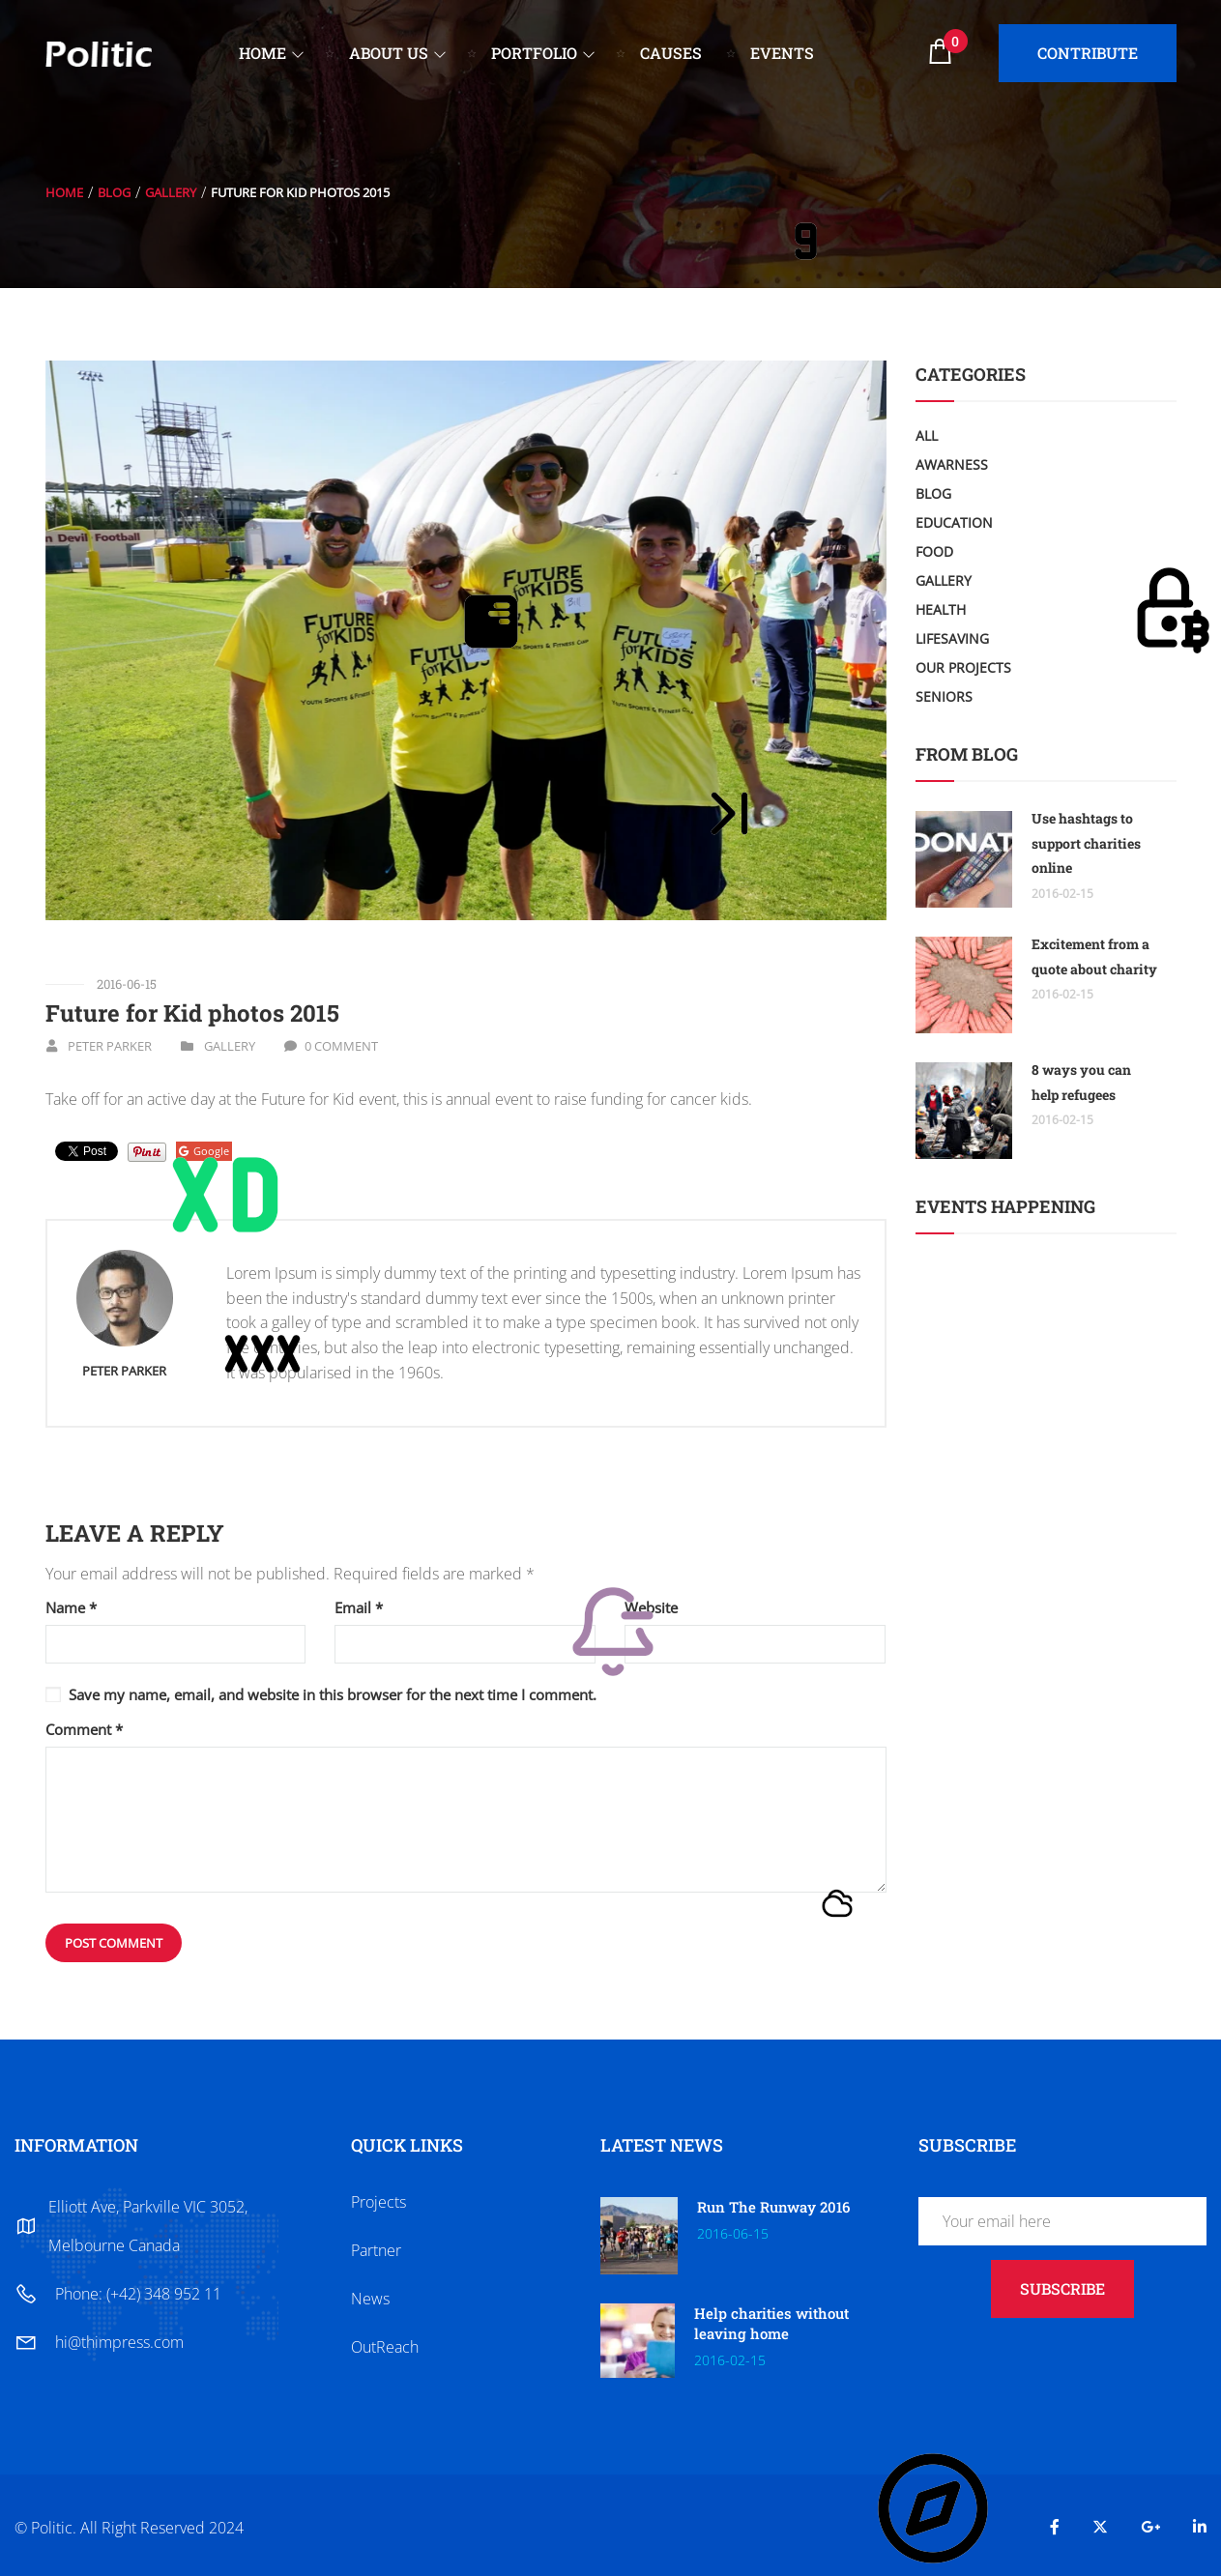  What do you see at coordinates (933, 2508) in the screenshot?
I see `open safari browser` at bounding box center [933, 2508].